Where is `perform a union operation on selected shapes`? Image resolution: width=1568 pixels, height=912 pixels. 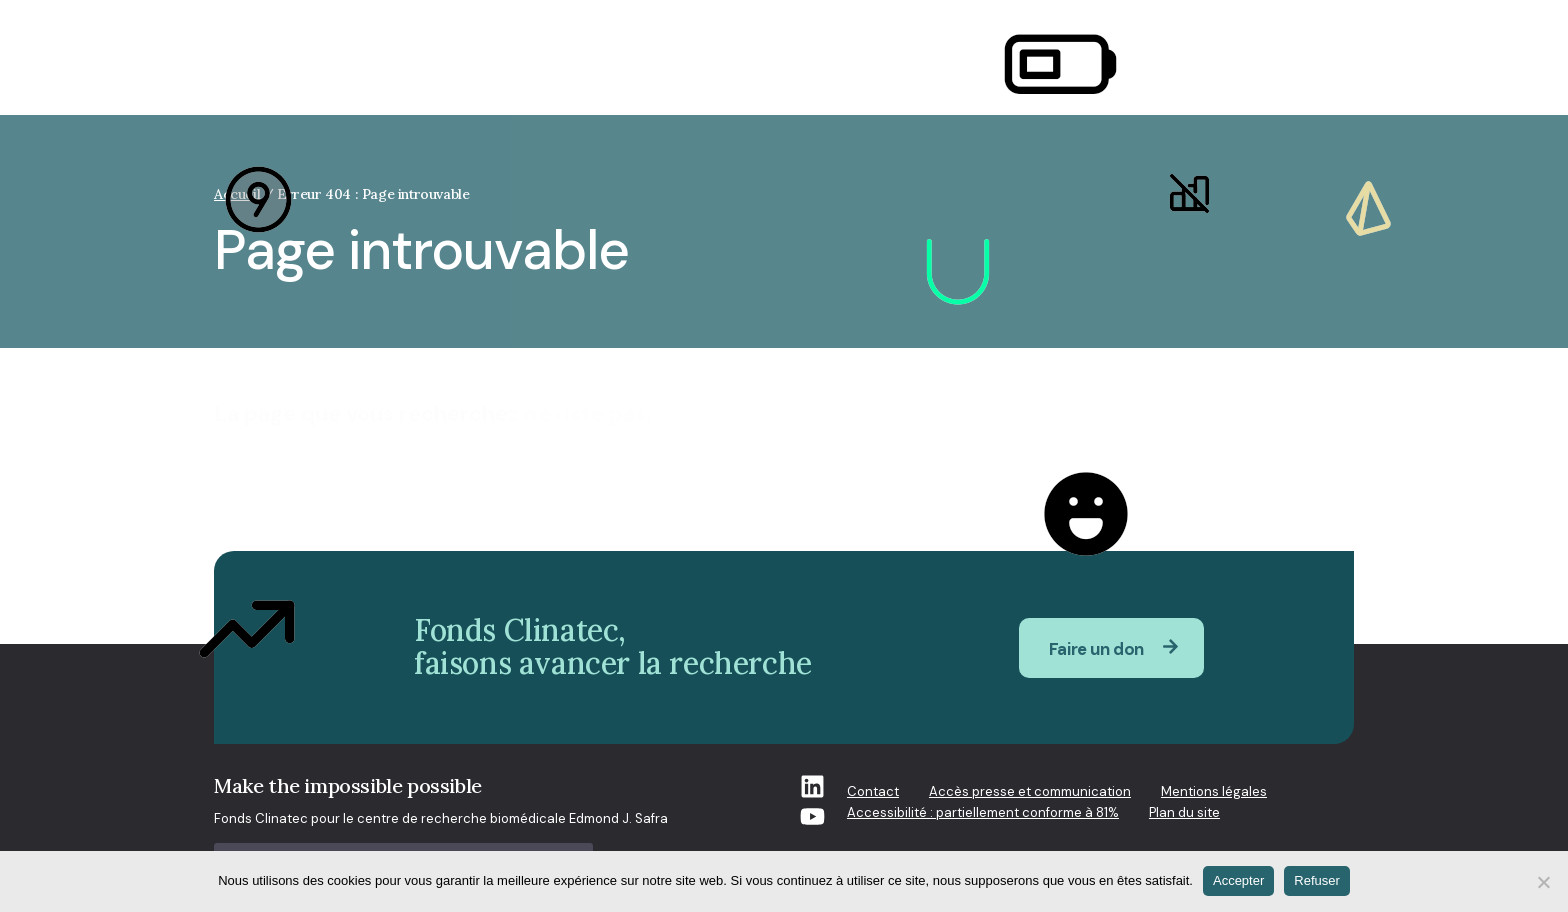 perform a union operation on selected shapes is located at coordinates (958, 267).